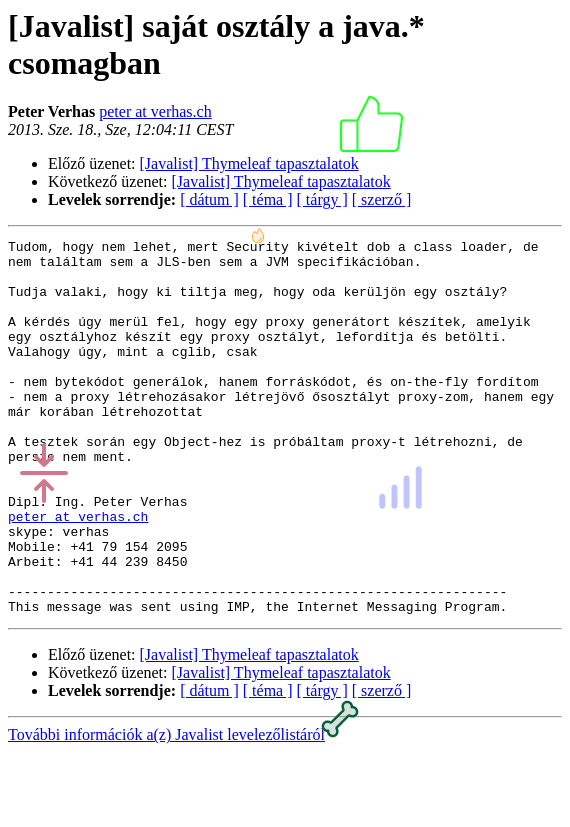 The image size is (570, 827). I want to click on indicates trending or hot content, so click(258, 236).